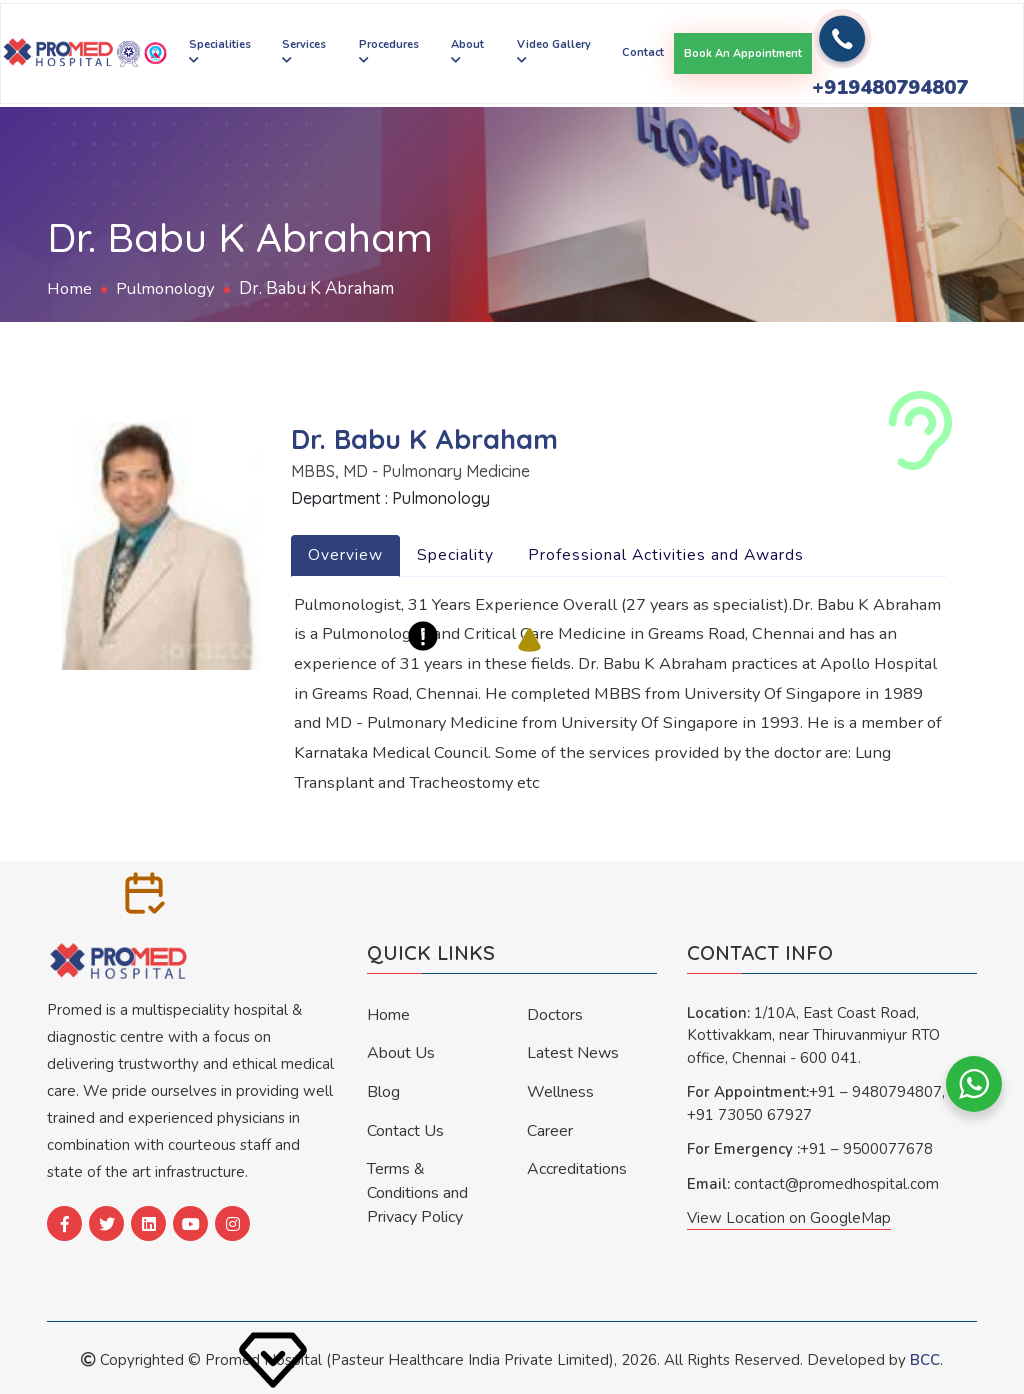  Describe the element at coordinates (916, 430) in the screenshot. I see `enable audio or listening features` at that location.